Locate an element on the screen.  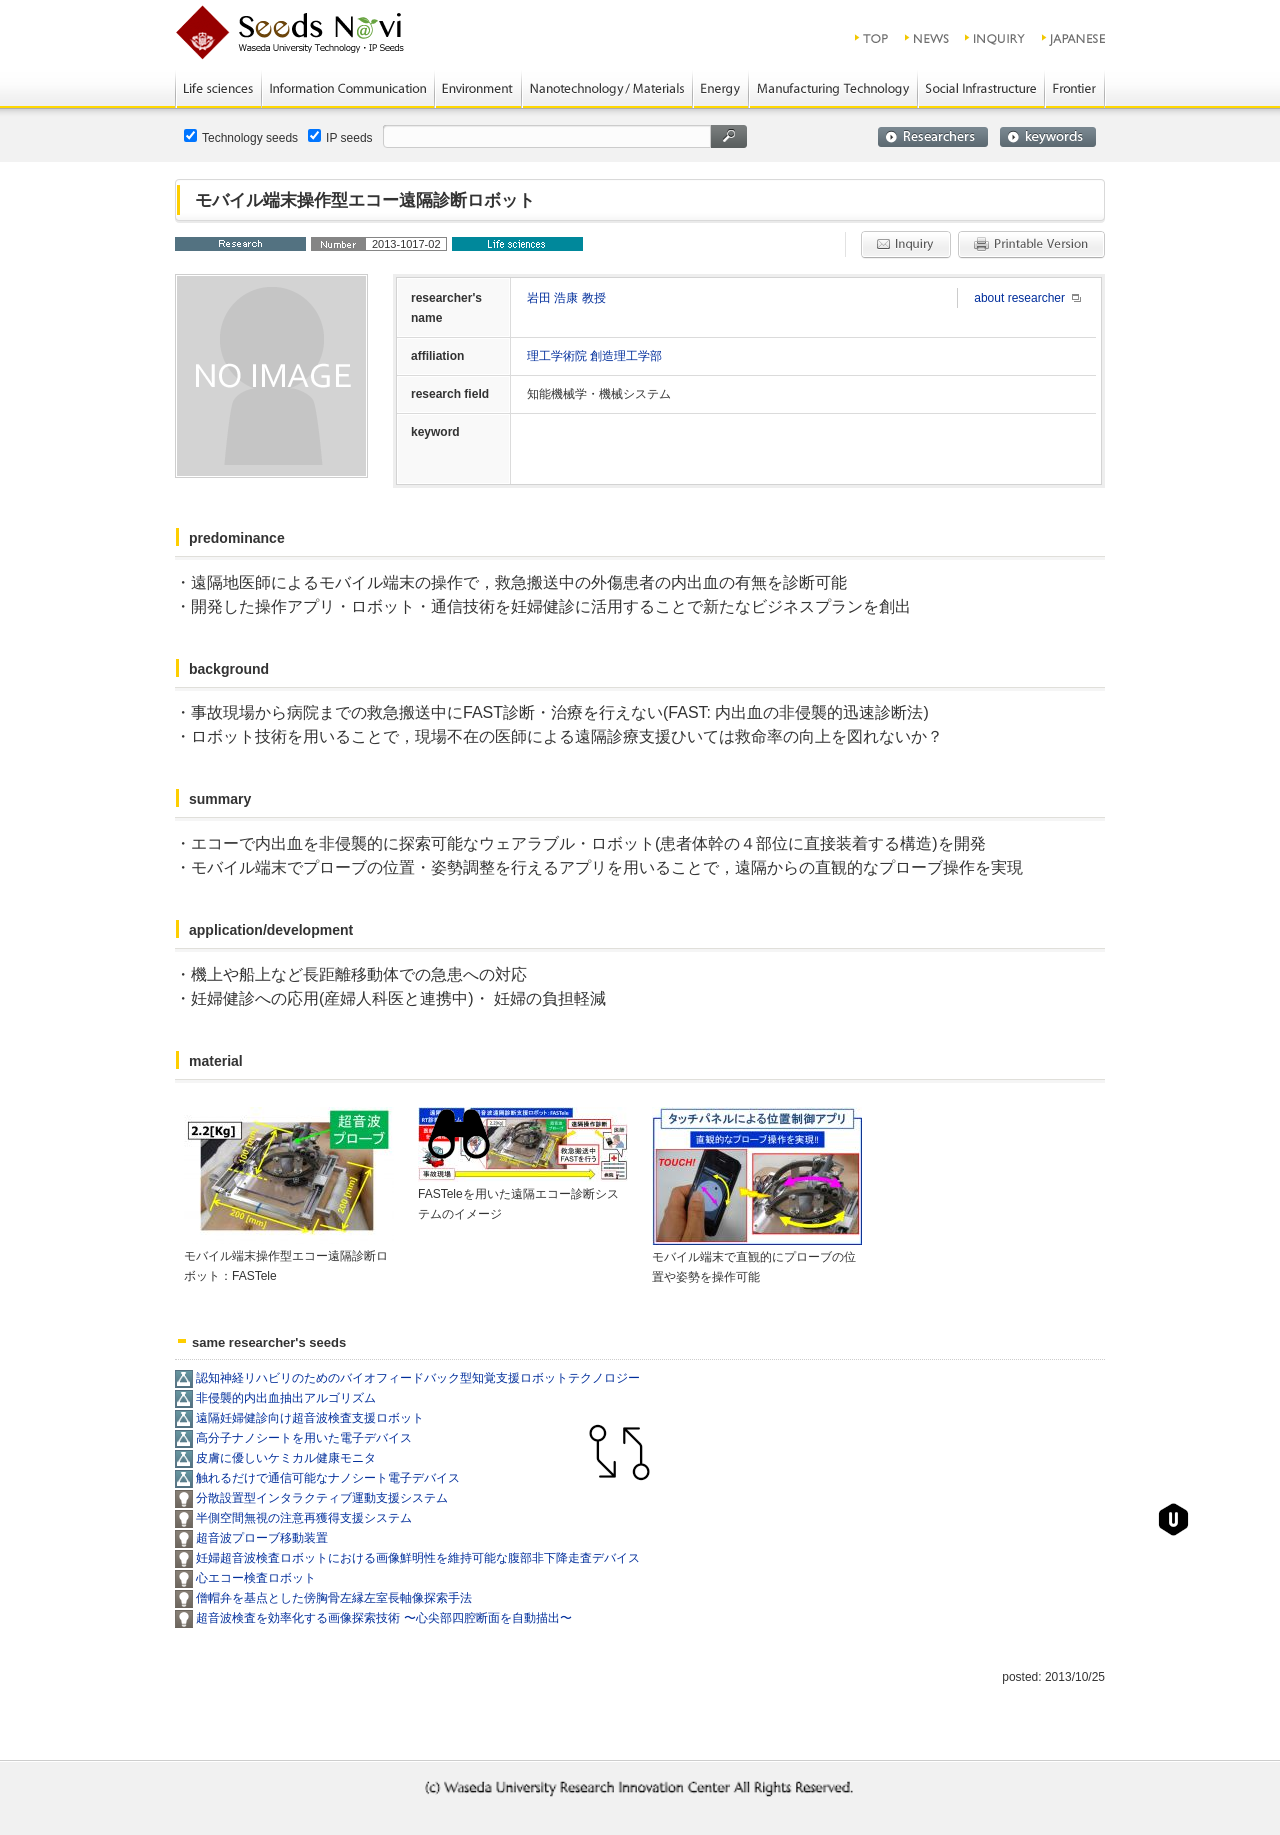
view file differences in version control is located at coordinates (619, 1452).